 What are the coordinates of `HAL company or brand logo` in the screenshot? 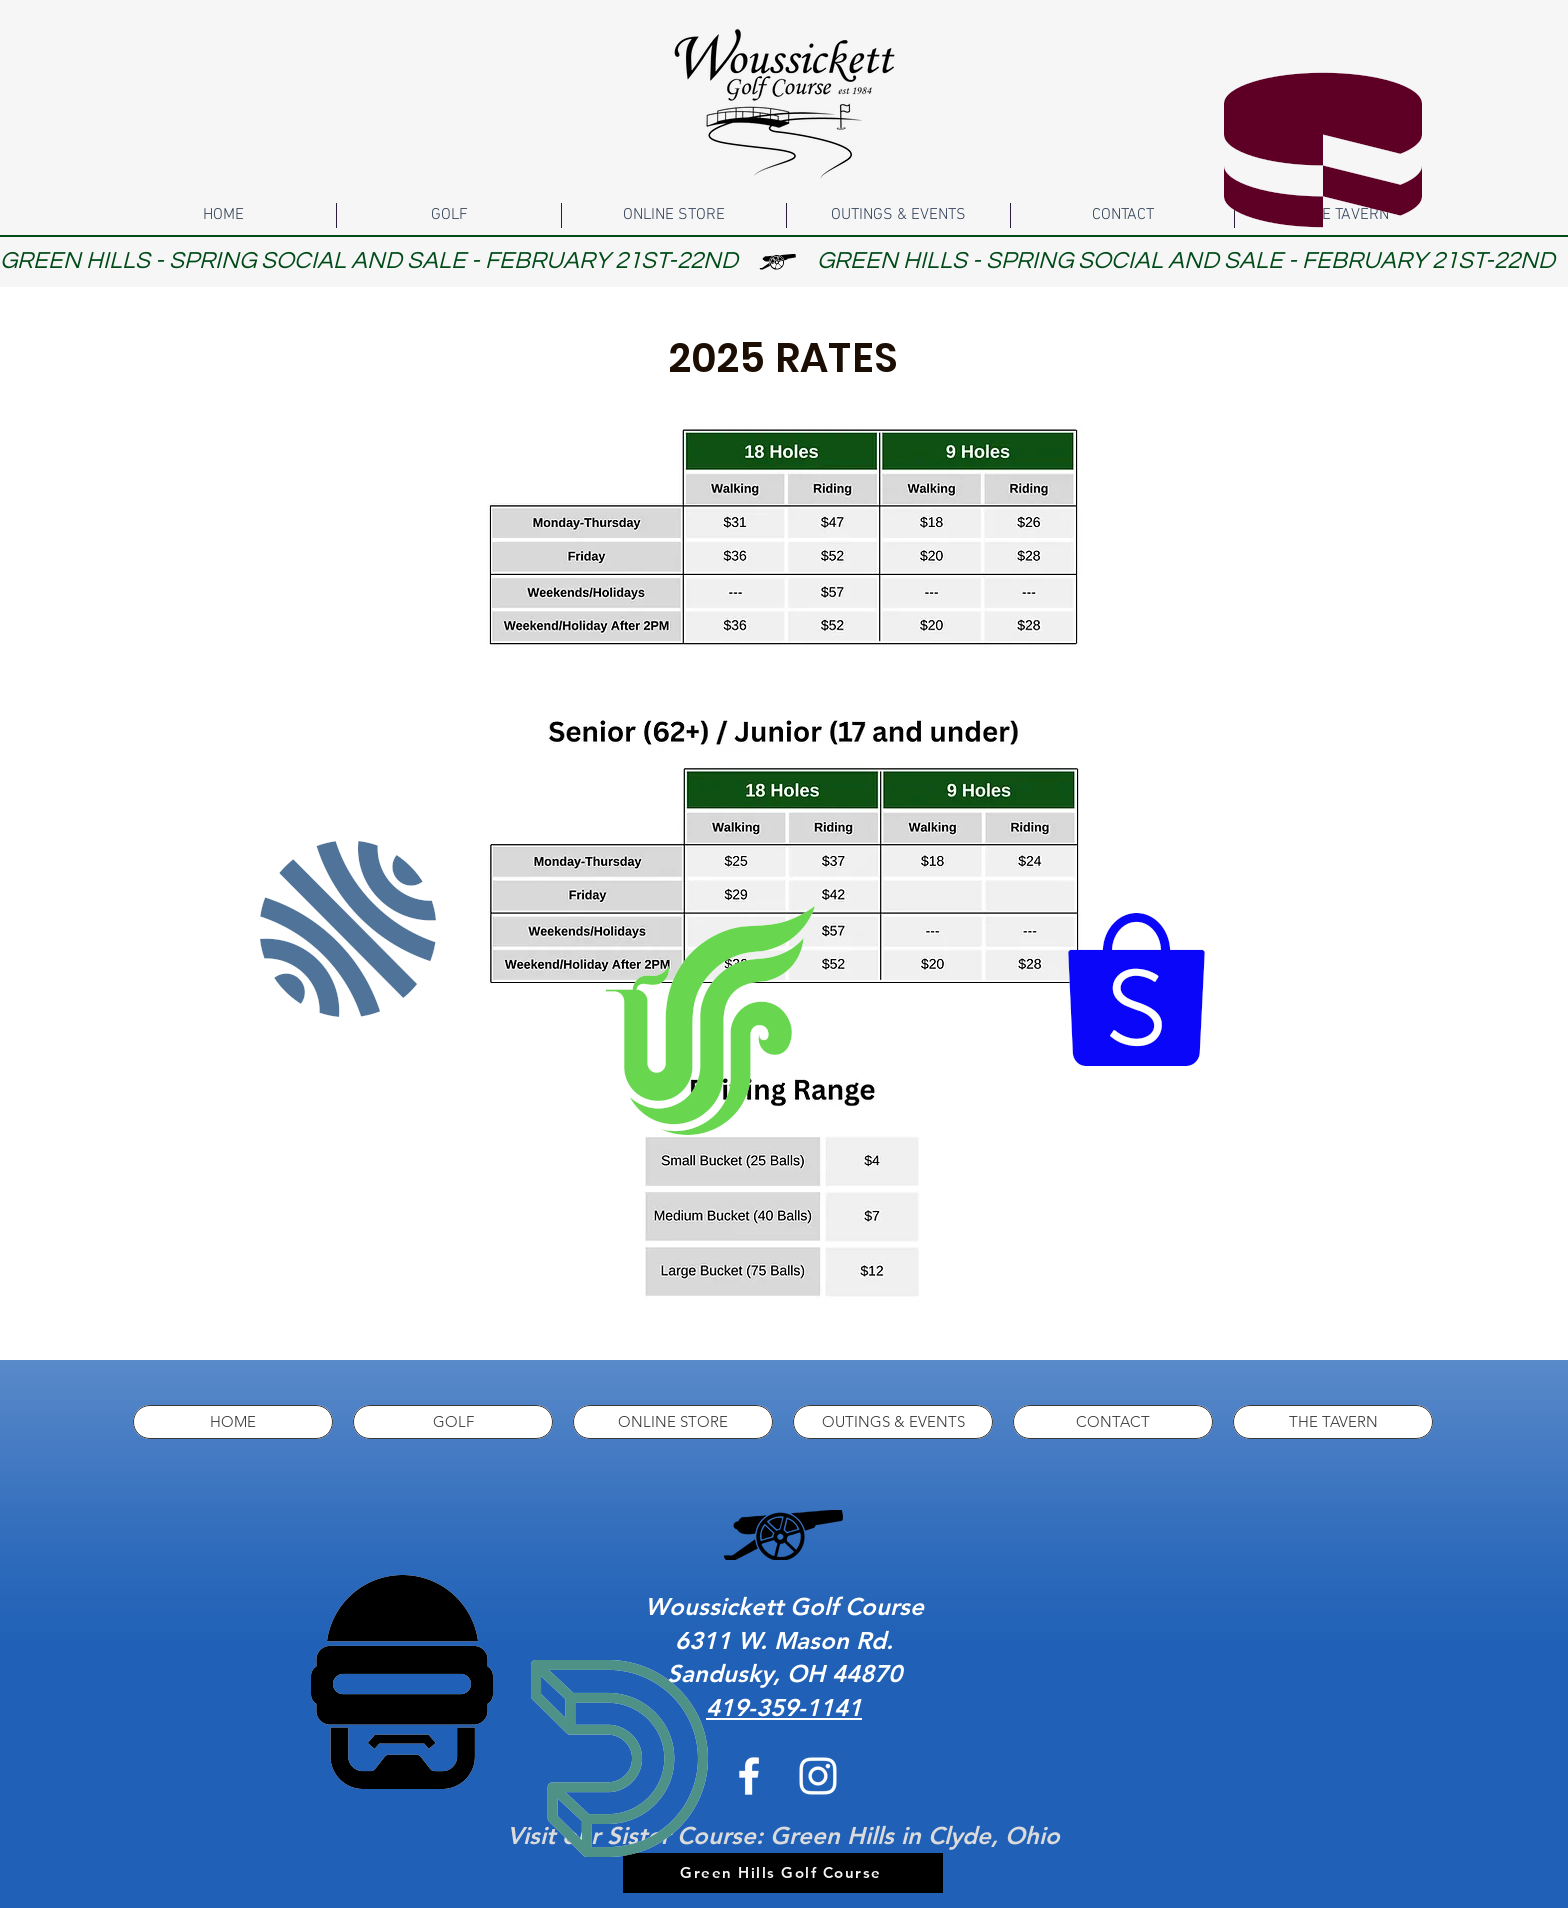 It's located at (348, 929).